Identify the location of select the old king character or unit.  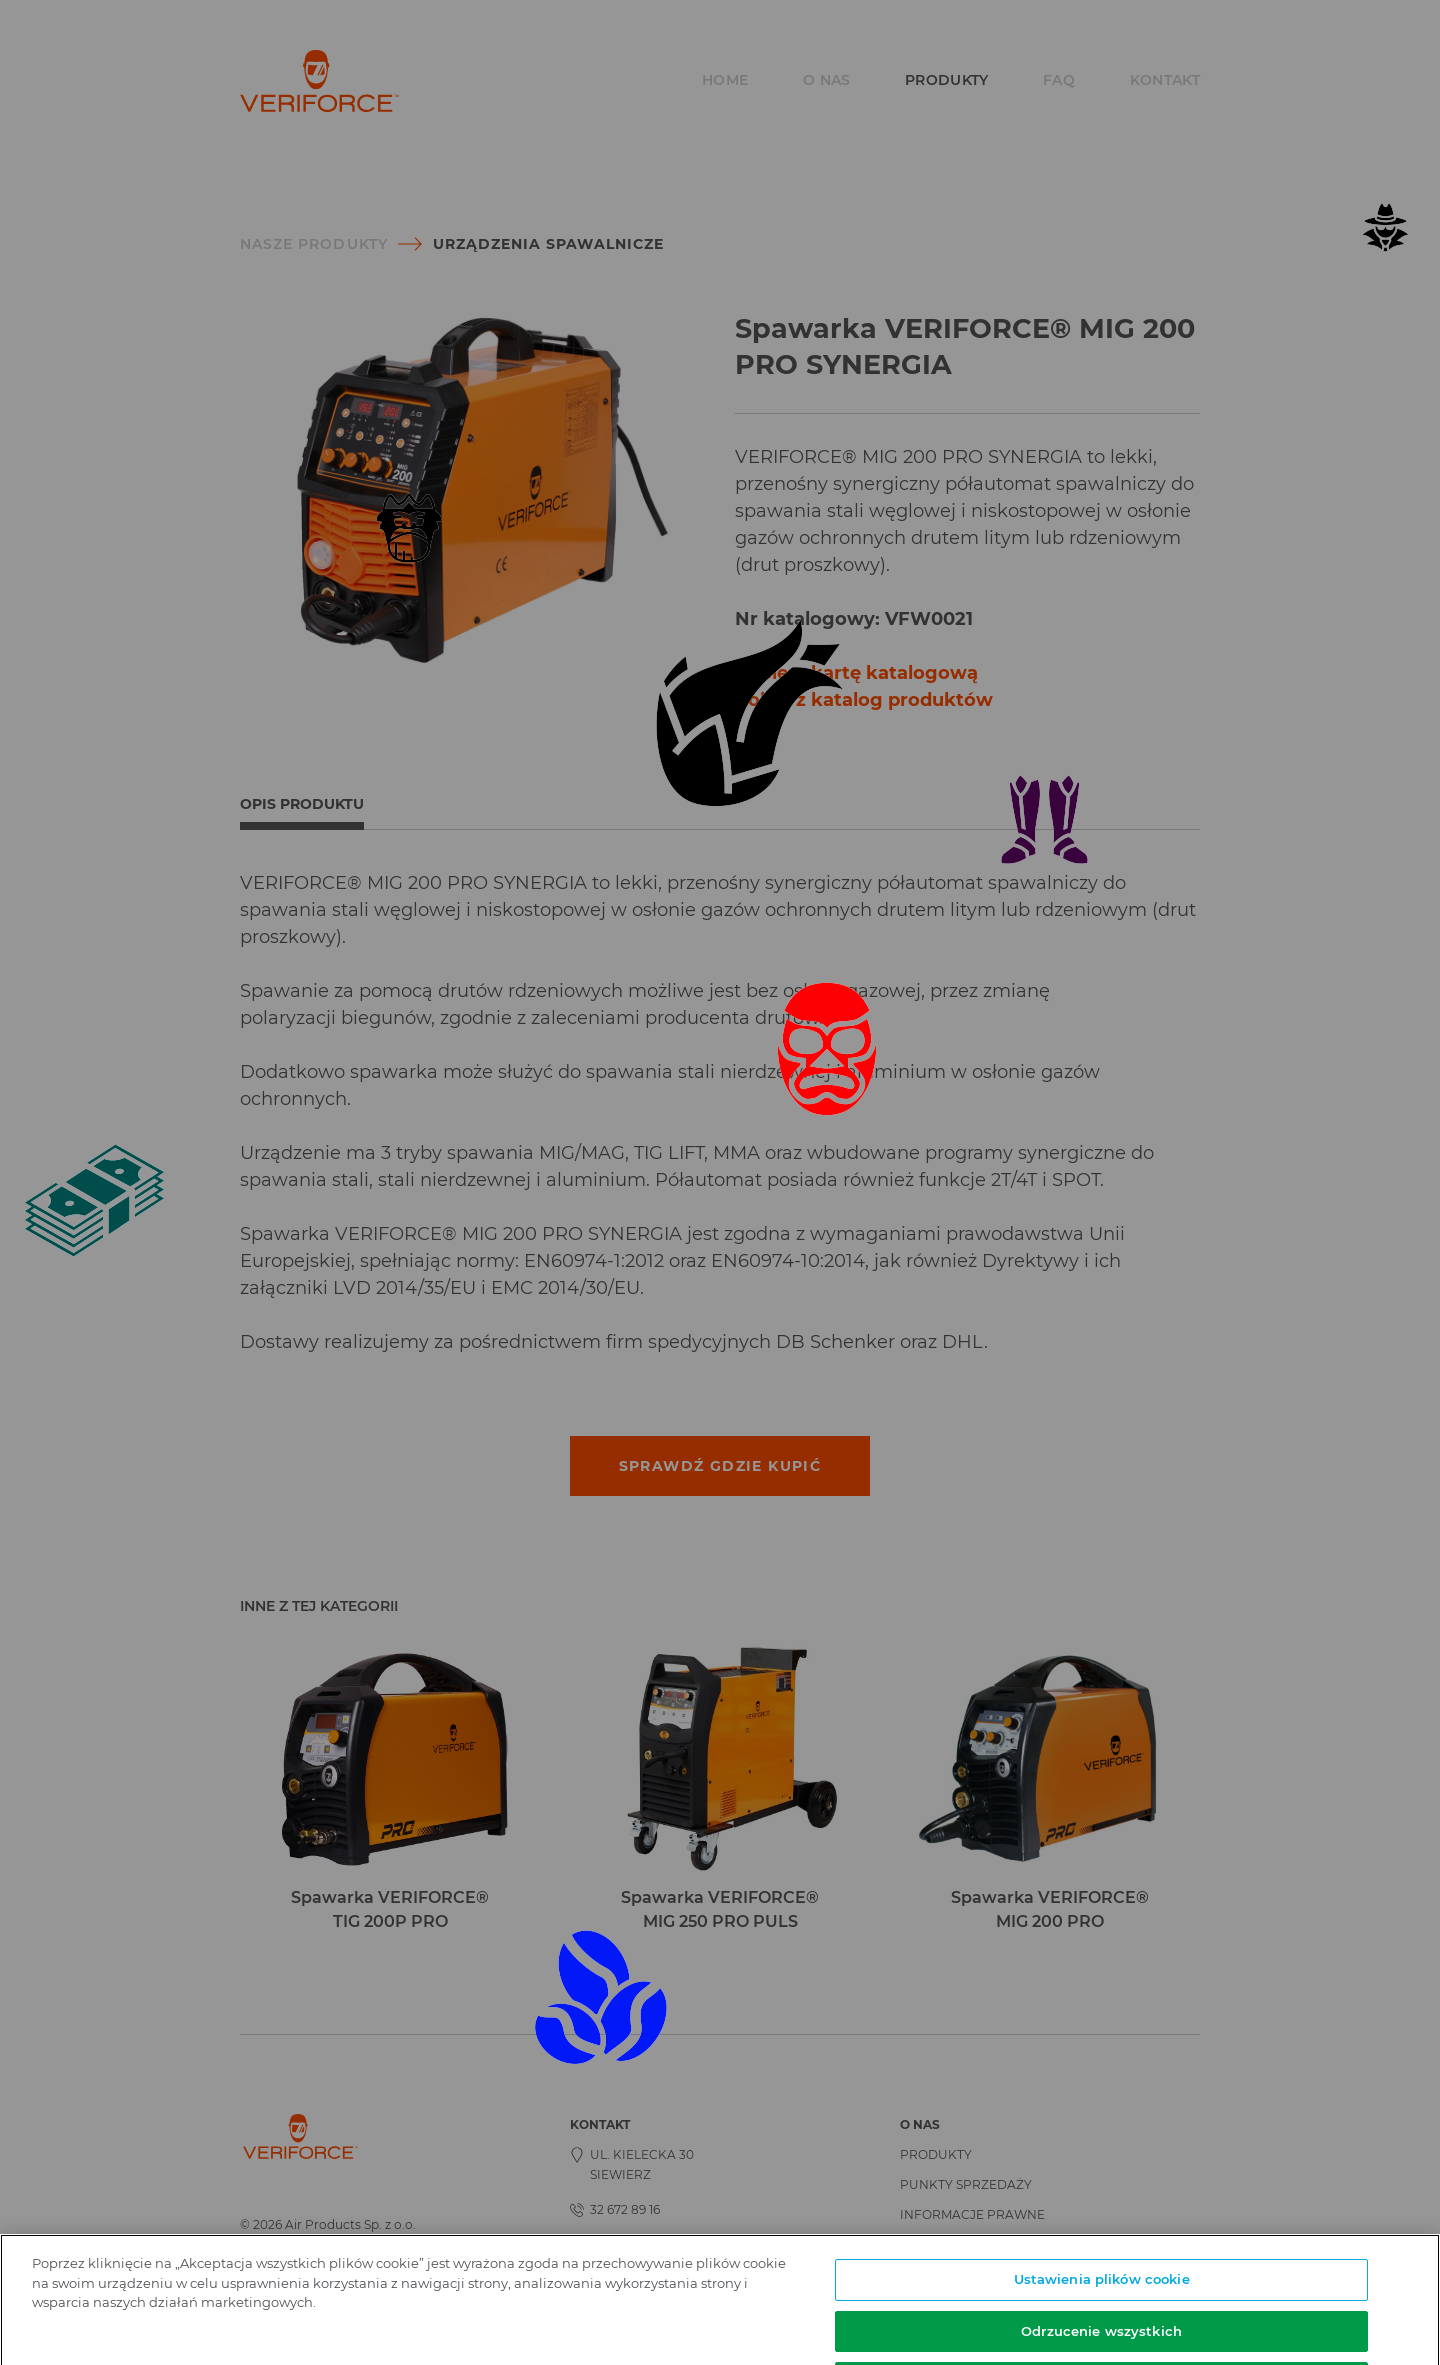
(409, 528).